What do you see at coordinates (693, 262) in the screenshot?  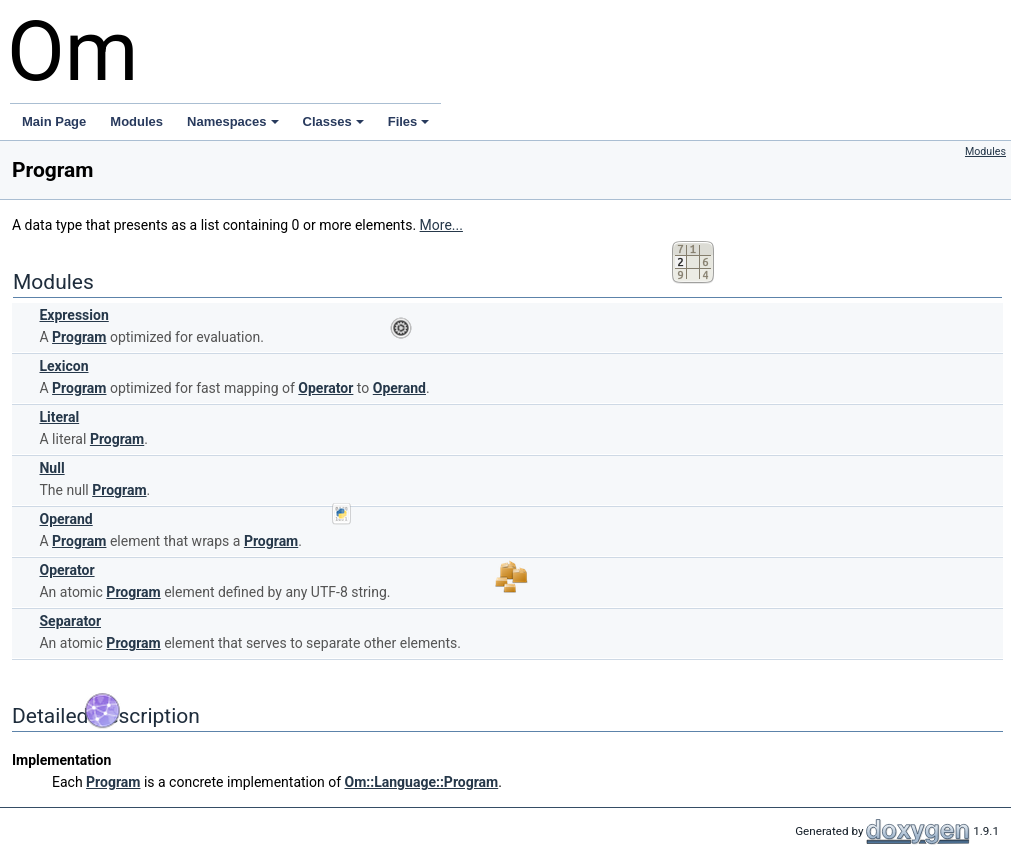 I see `open sudoku puzzle game` at bounding box center [693, 262].